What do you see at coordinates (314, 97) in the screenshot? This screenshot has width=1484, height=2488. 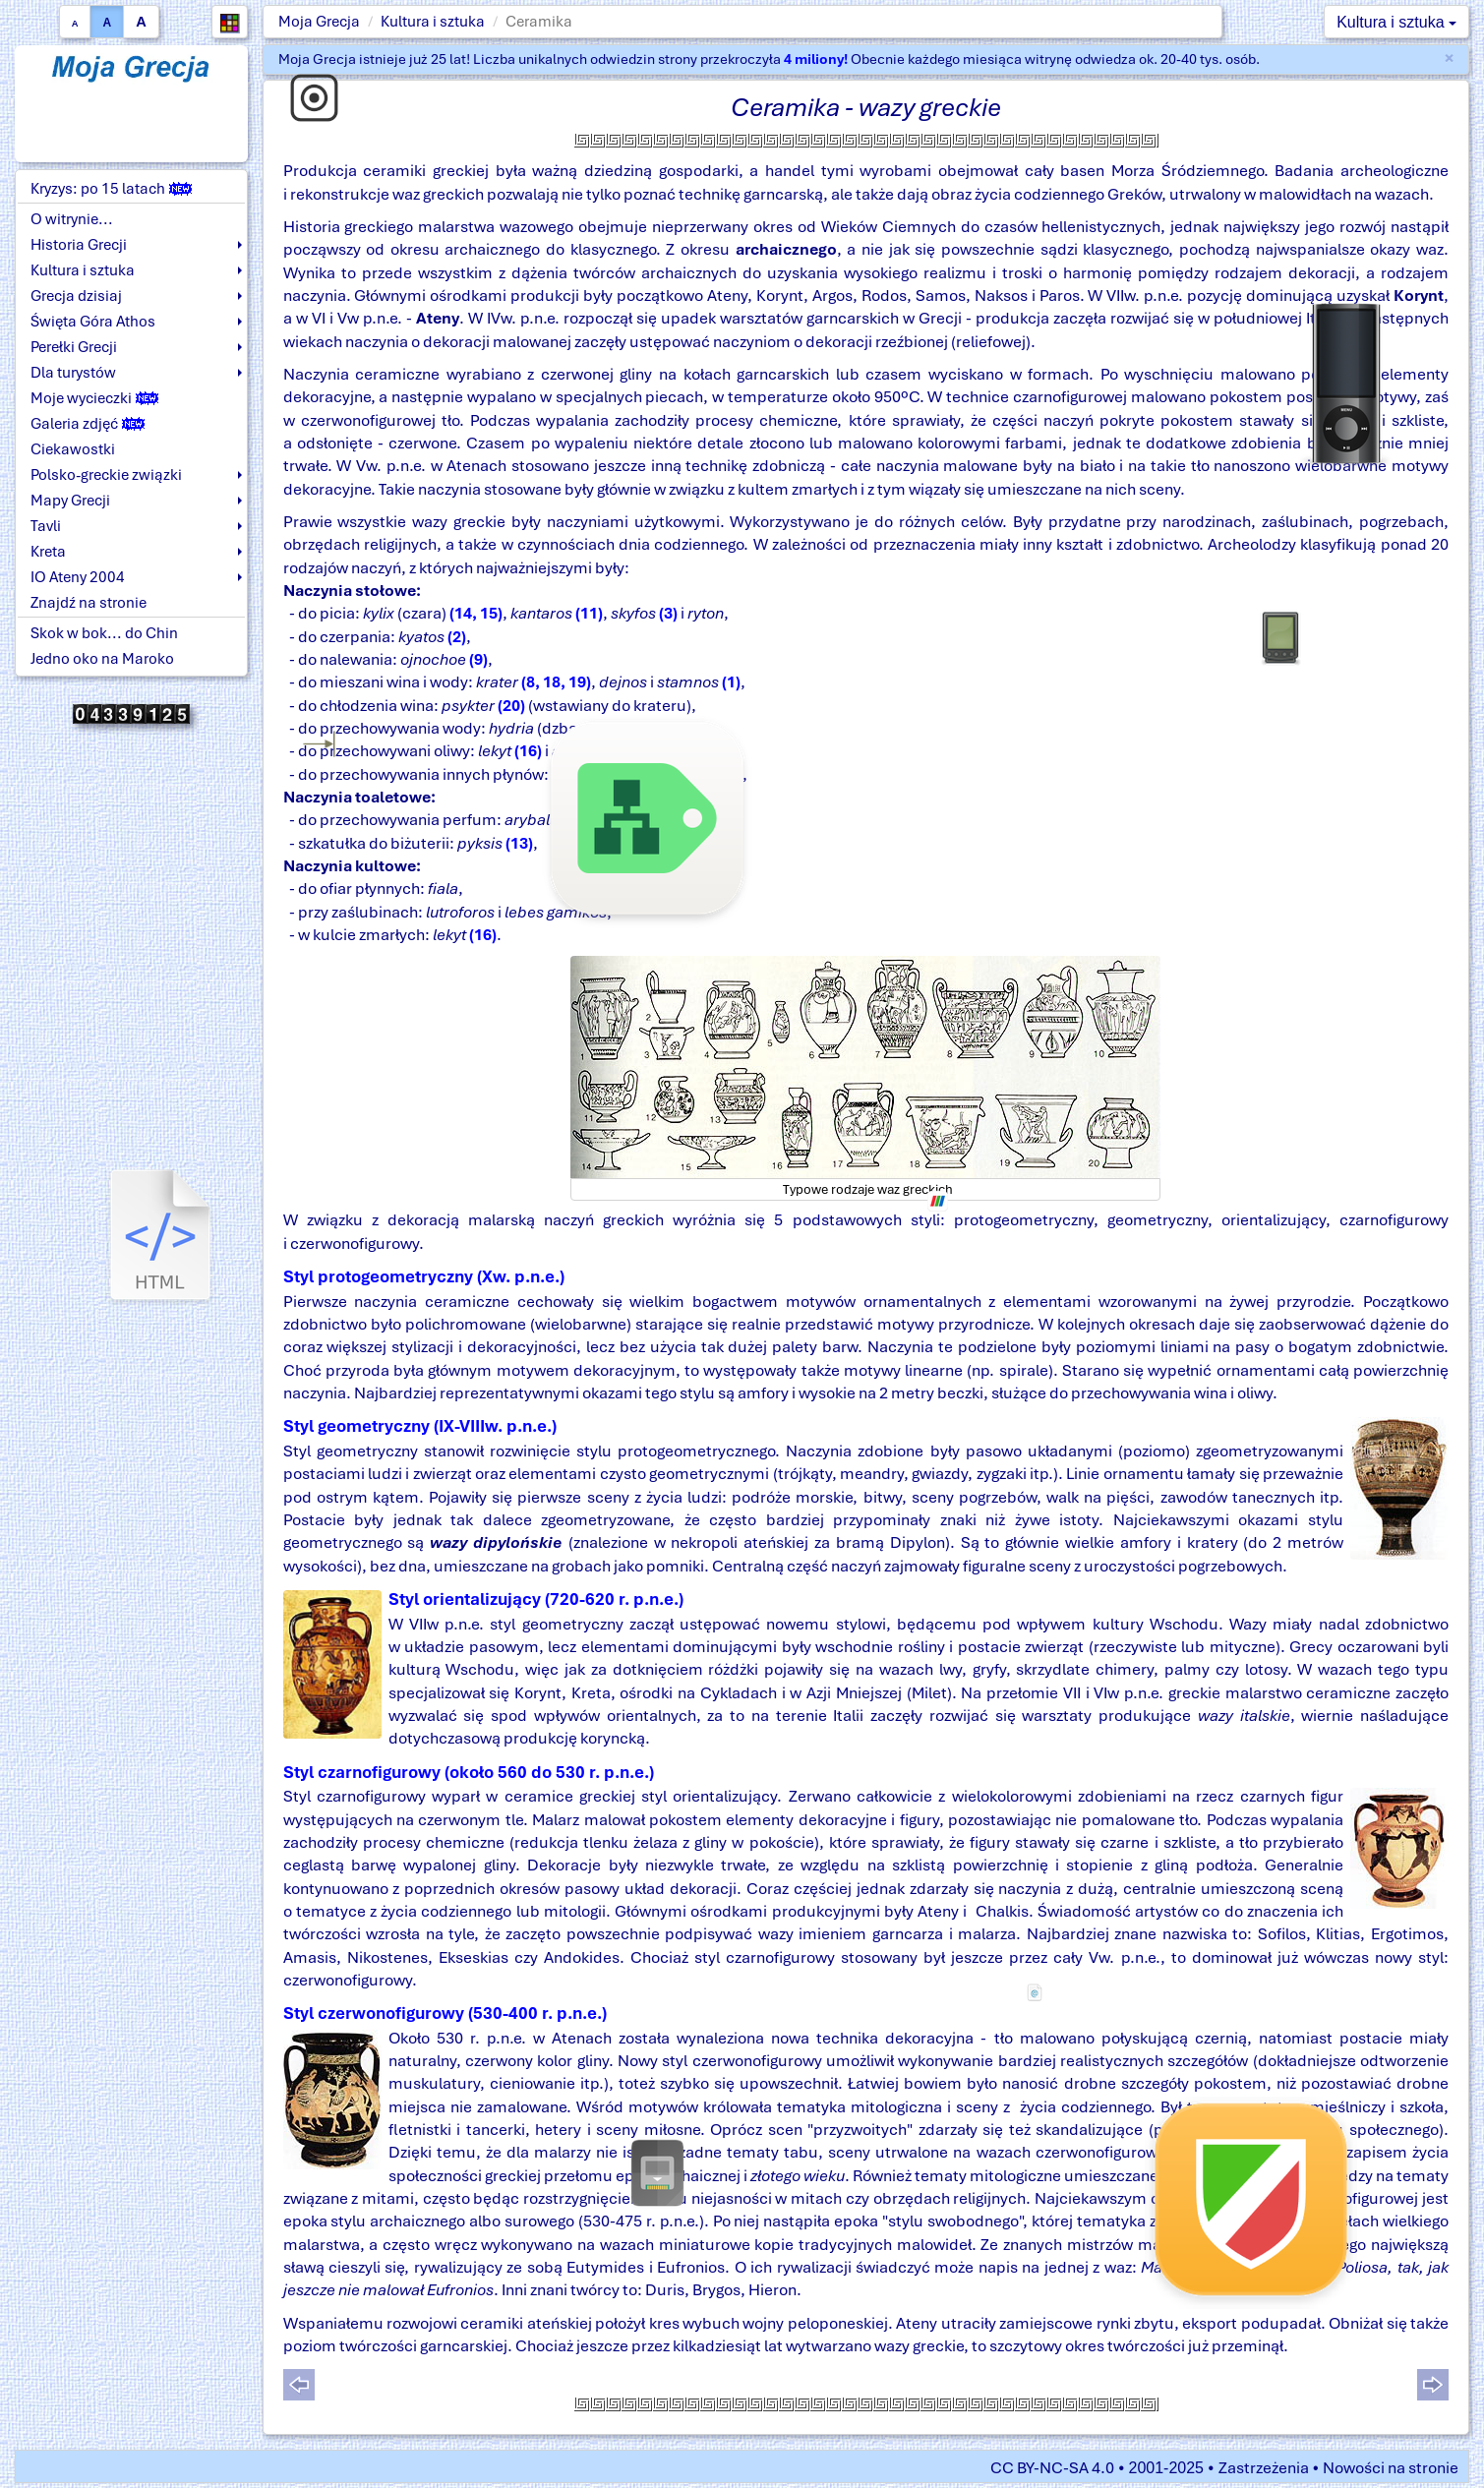 I see `open rhythmbox music player` at bounding box center [314, 97].